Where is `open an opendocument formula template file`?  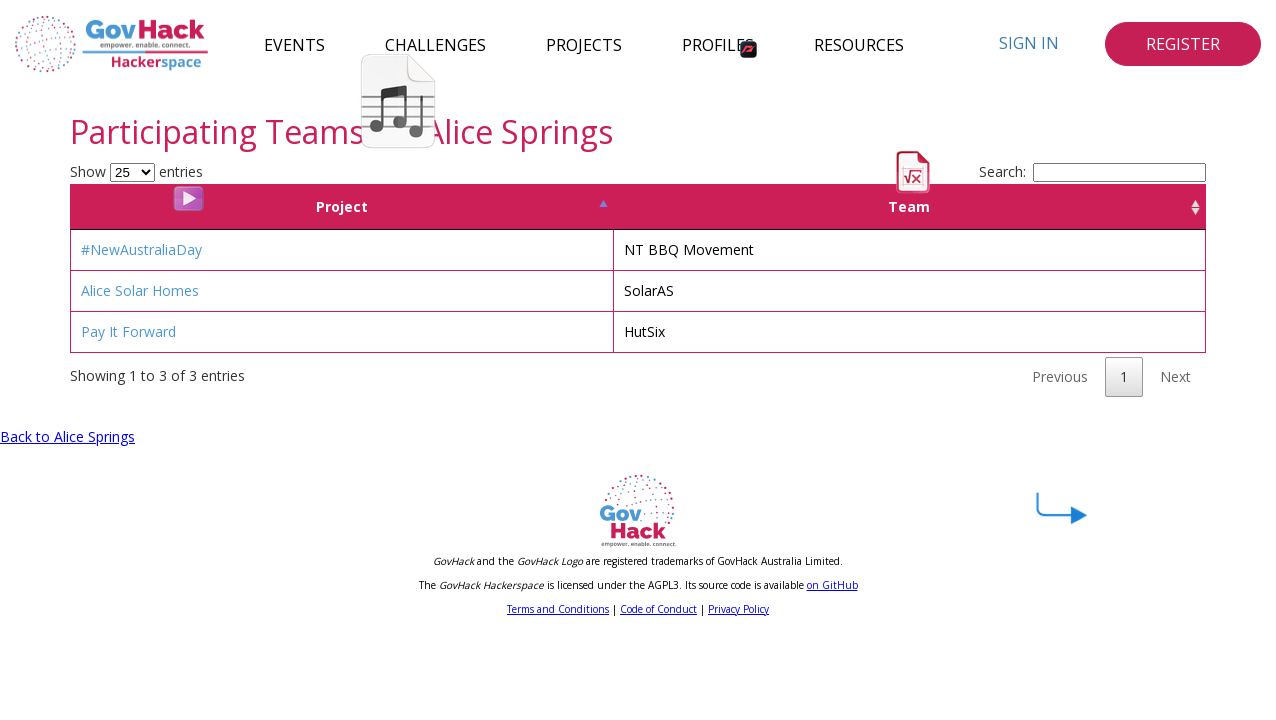 open an opendocument formula template file is located at coordinates (913, 172).